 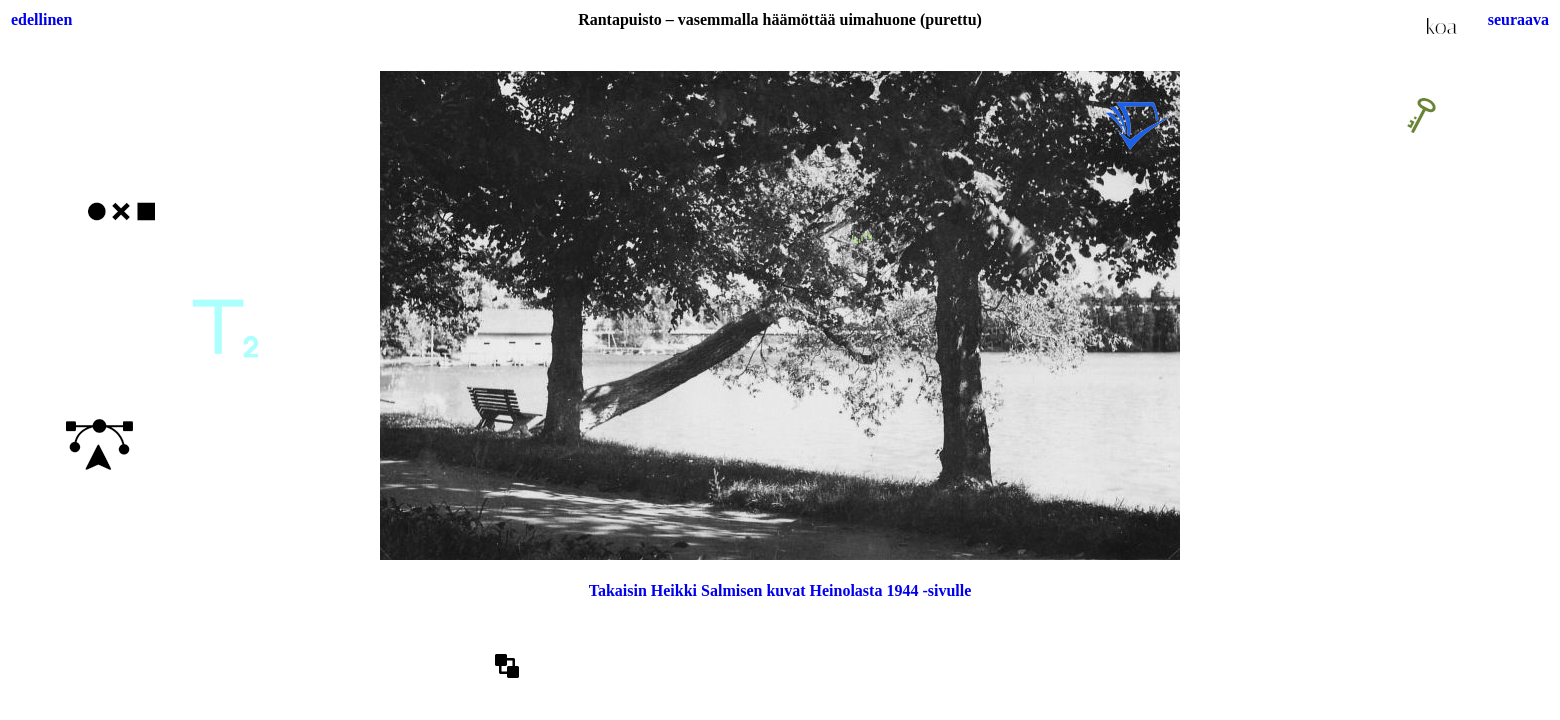 What do you see at coordinates (507, 666) in the screenshot?
I see `send selected object to back of layer stack` at bounding box center [507, 666].